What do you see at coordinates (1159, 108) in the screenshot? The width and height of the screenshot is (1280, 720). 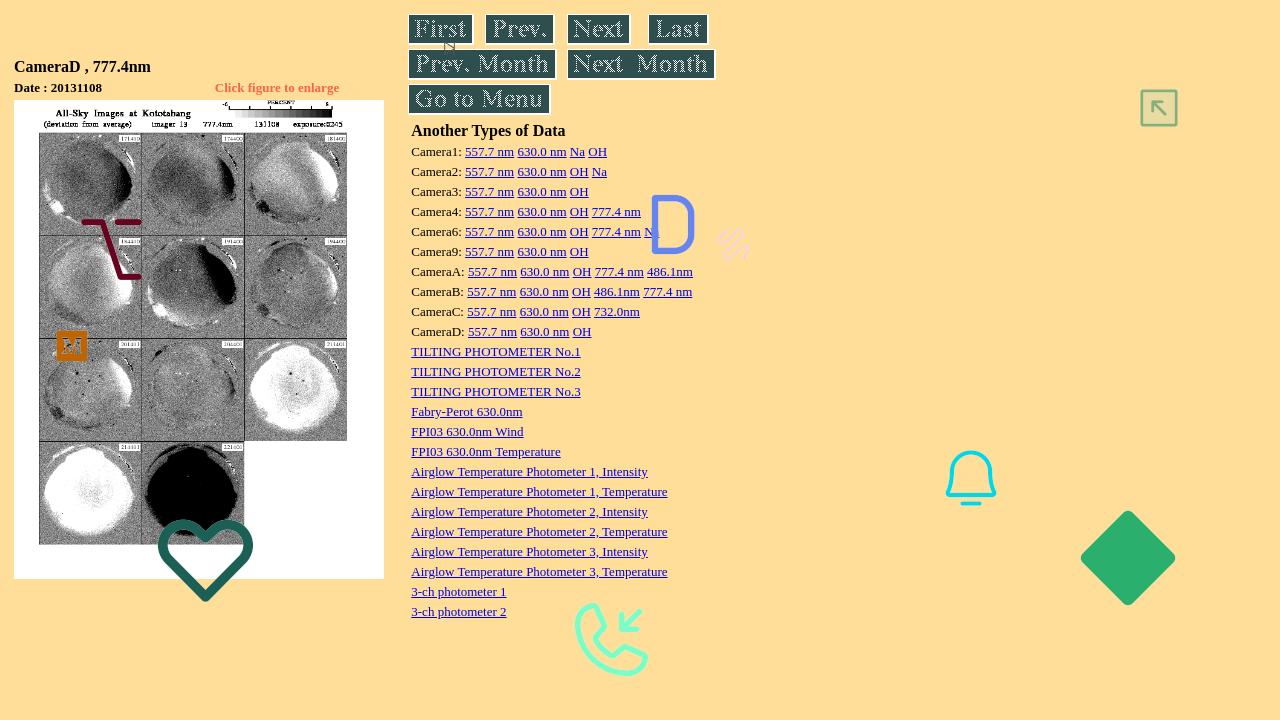 I see `navigate to the top-left or home position` at bounding box center [1159, 108].